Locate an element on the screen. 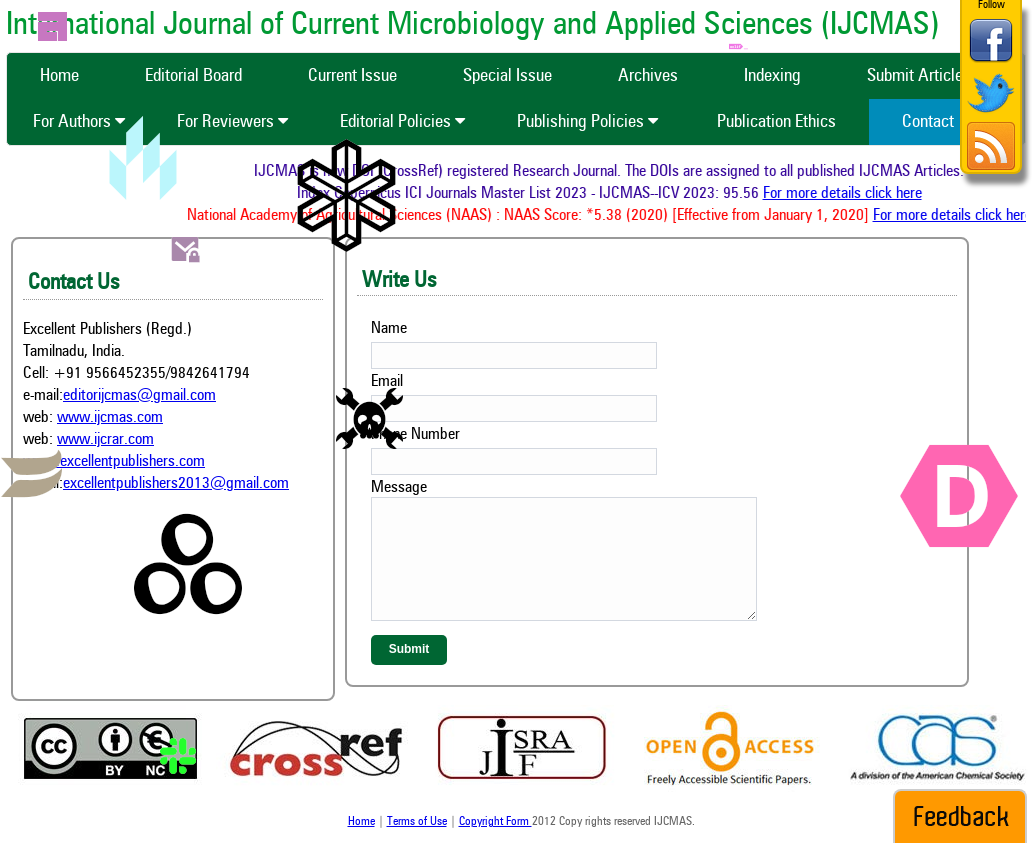 This screenshot has width=1032, height=843. oclif command-line framework logo is located at coordinates (738, 46).